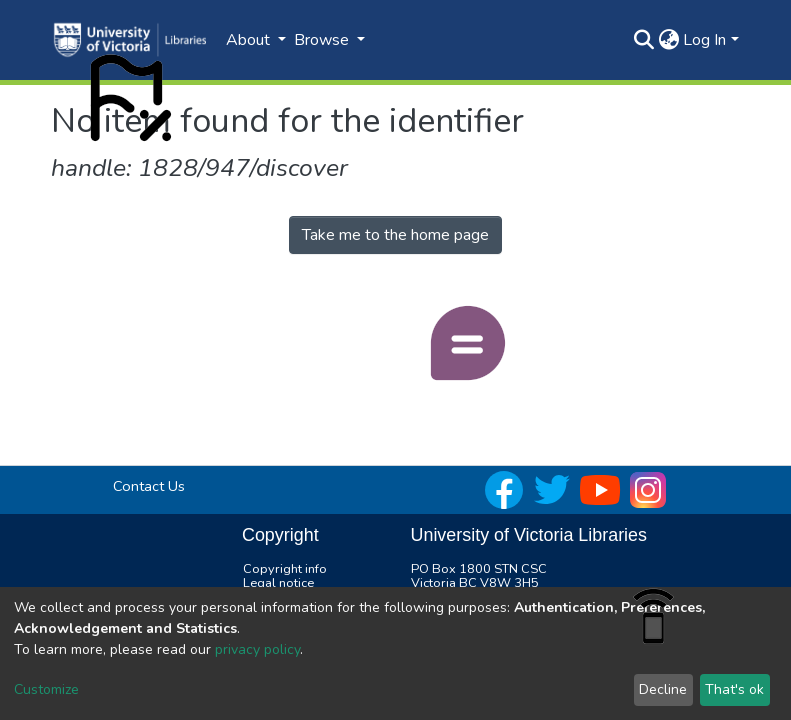 The height and width of the screenshot is (720, 791). Describe the element at coordinates (653, 617) in the screenshot. I see `enable speakerphone during a call` at that location.